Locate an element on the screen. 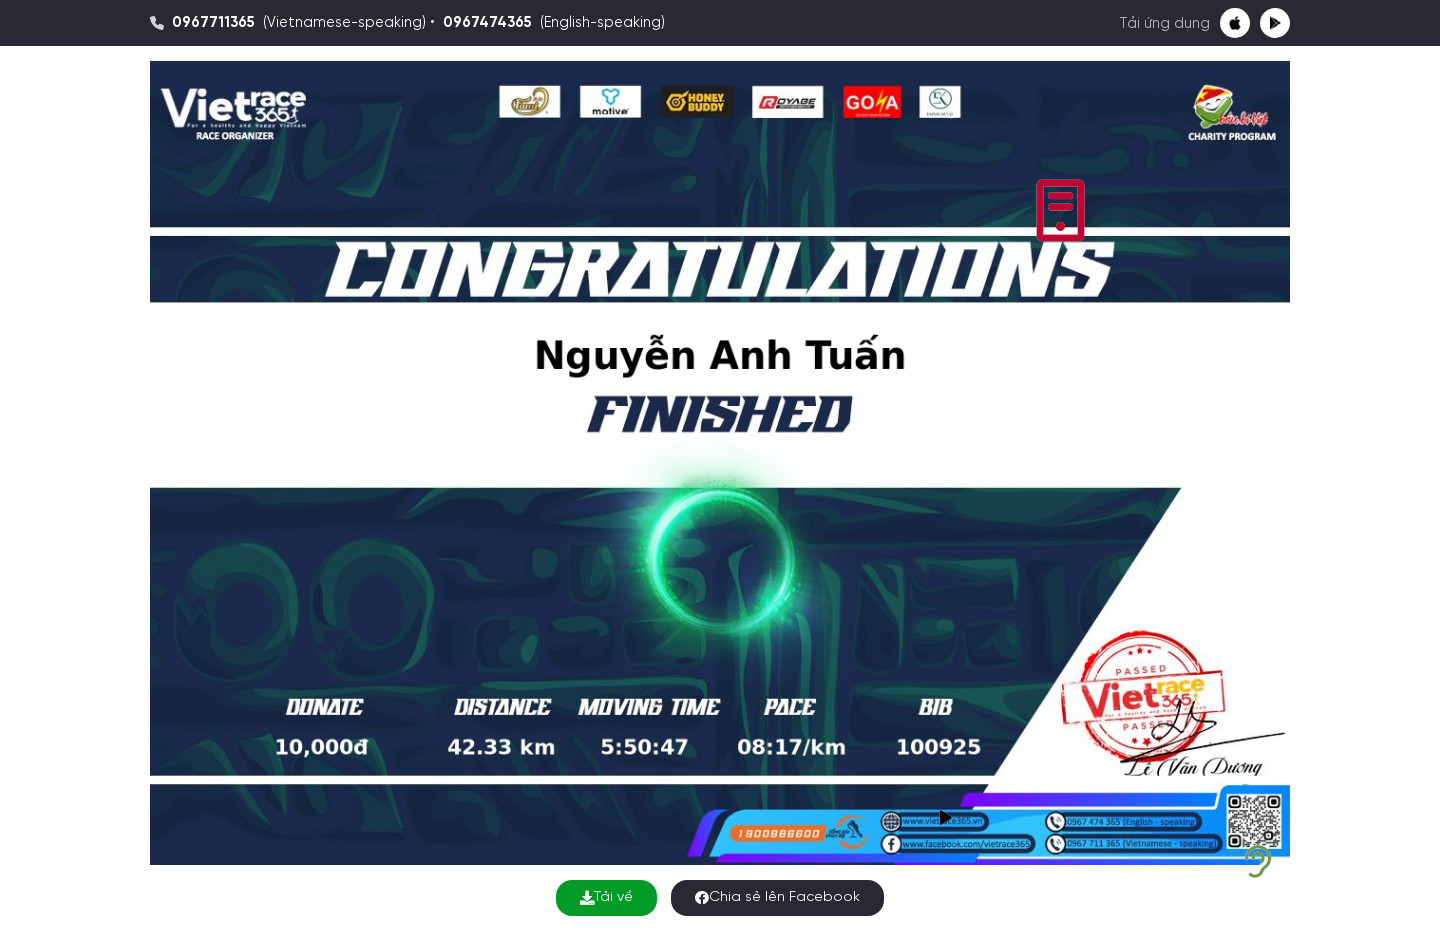 The image size is (1440, 936). enable audio or listening features is located at coordinates (1256, 861).